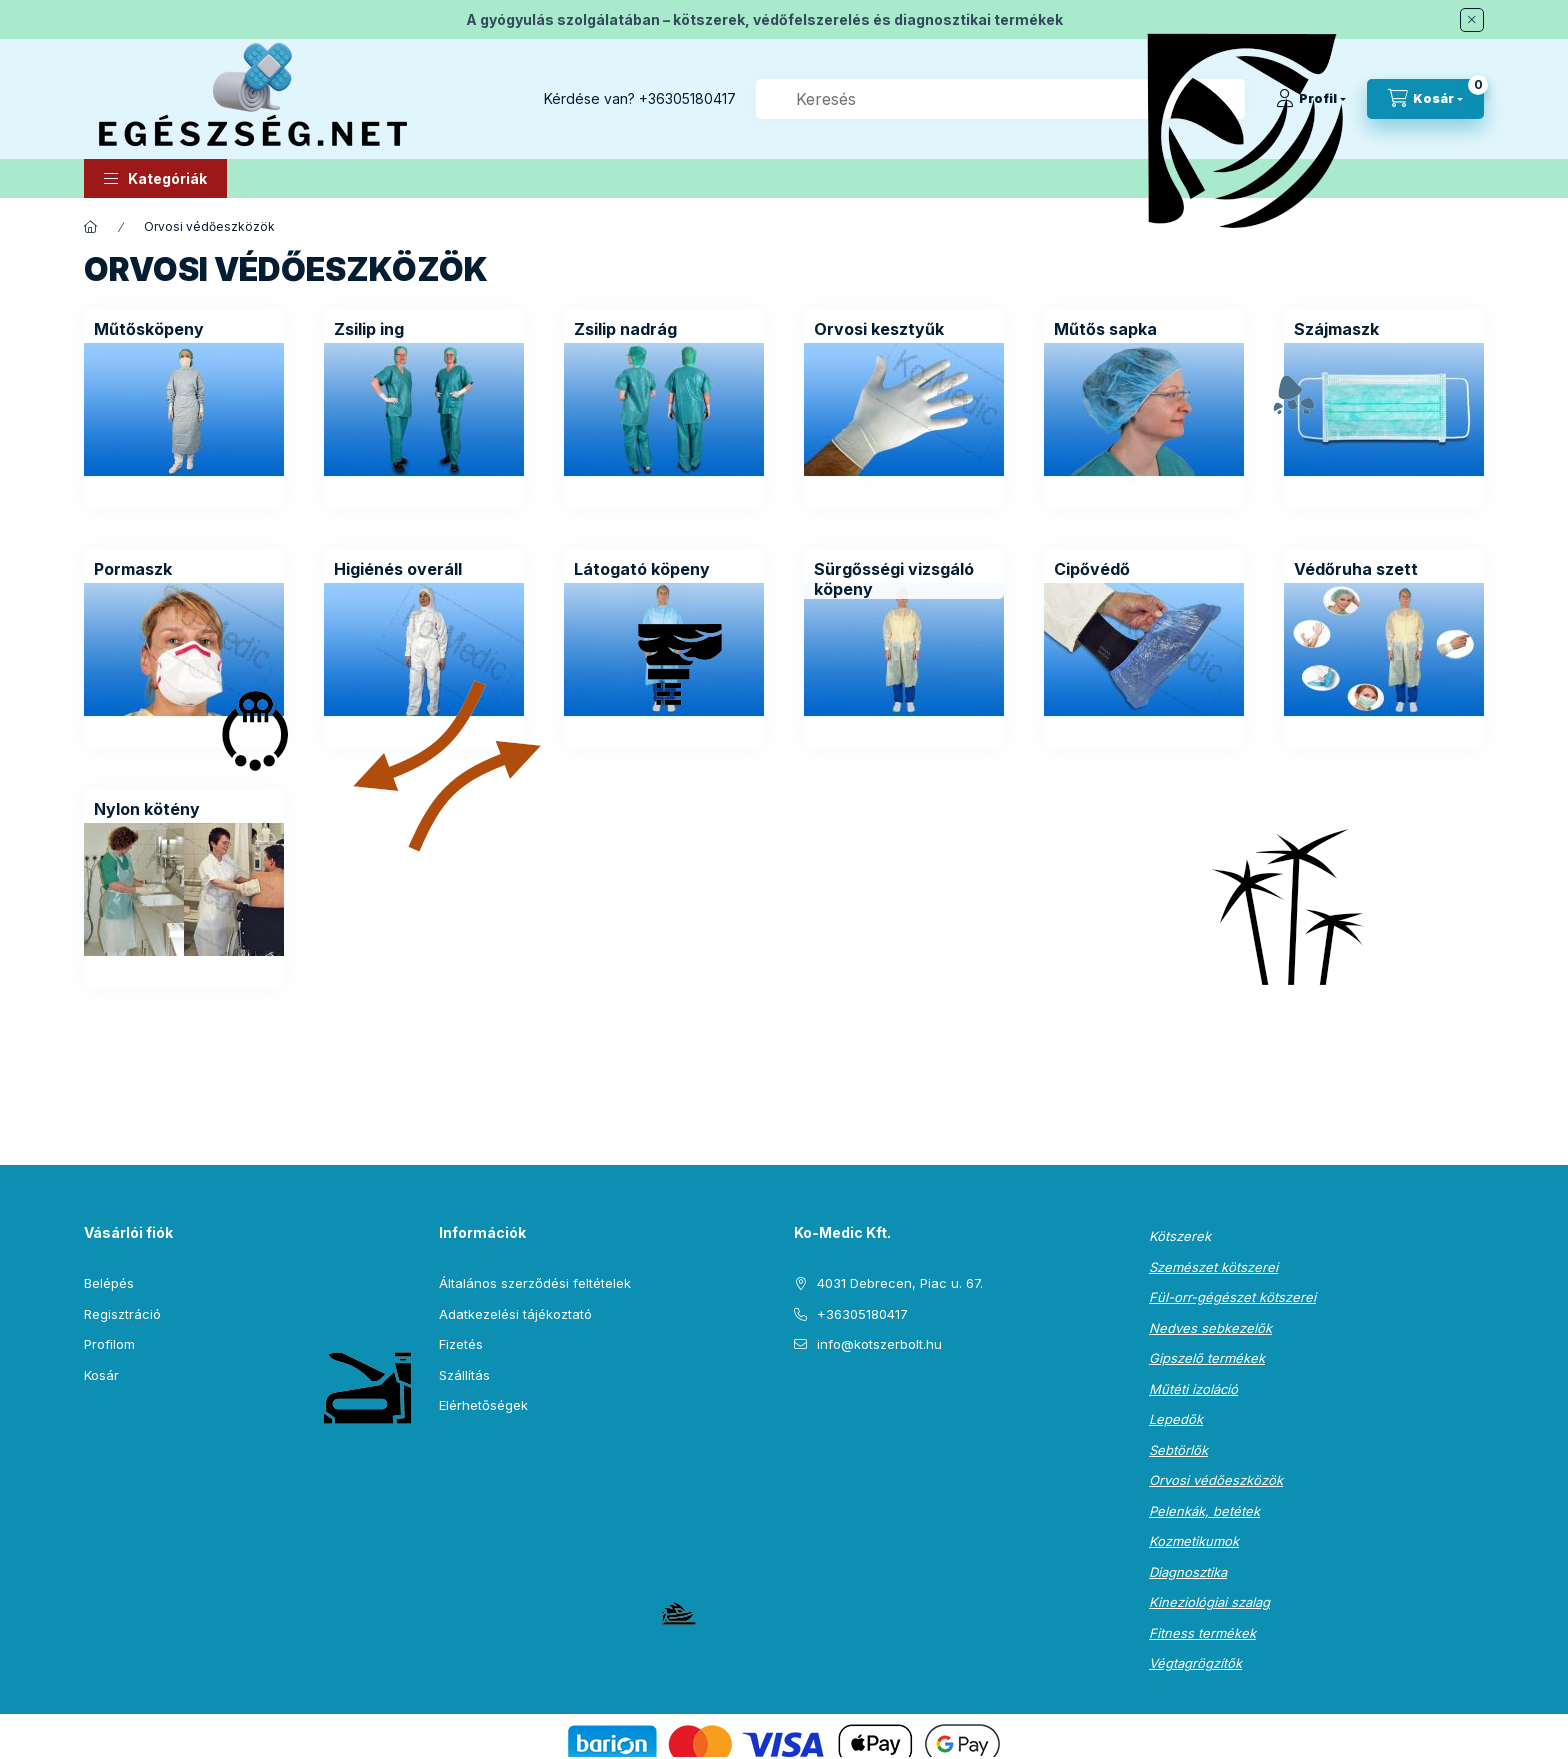 Image resolution: width=1568 pixels, height=1759 pixels. What do you see at coordinates (1294, 395) in the screenshot?
I see `browse mushroom or fungi identification` at bounding box center [1294, 395].